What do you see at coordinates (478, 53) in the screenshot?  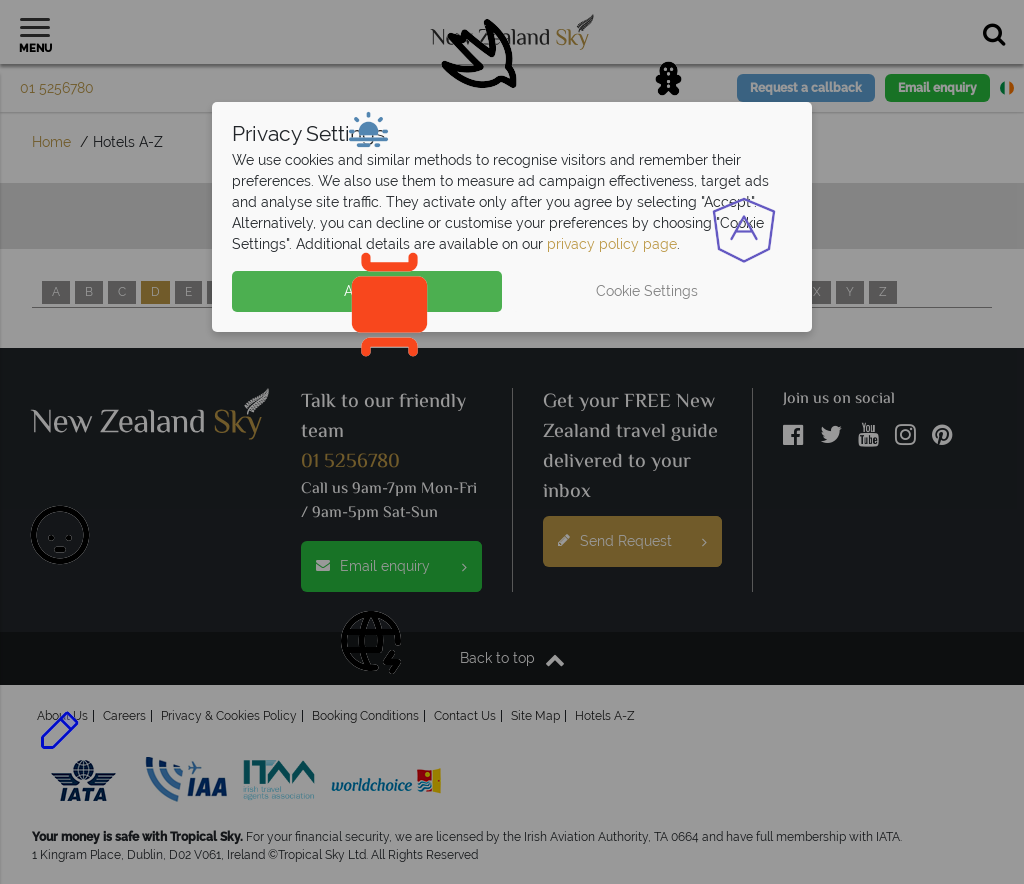 I see `swift programming language logo` at bounding box center [478, 53].